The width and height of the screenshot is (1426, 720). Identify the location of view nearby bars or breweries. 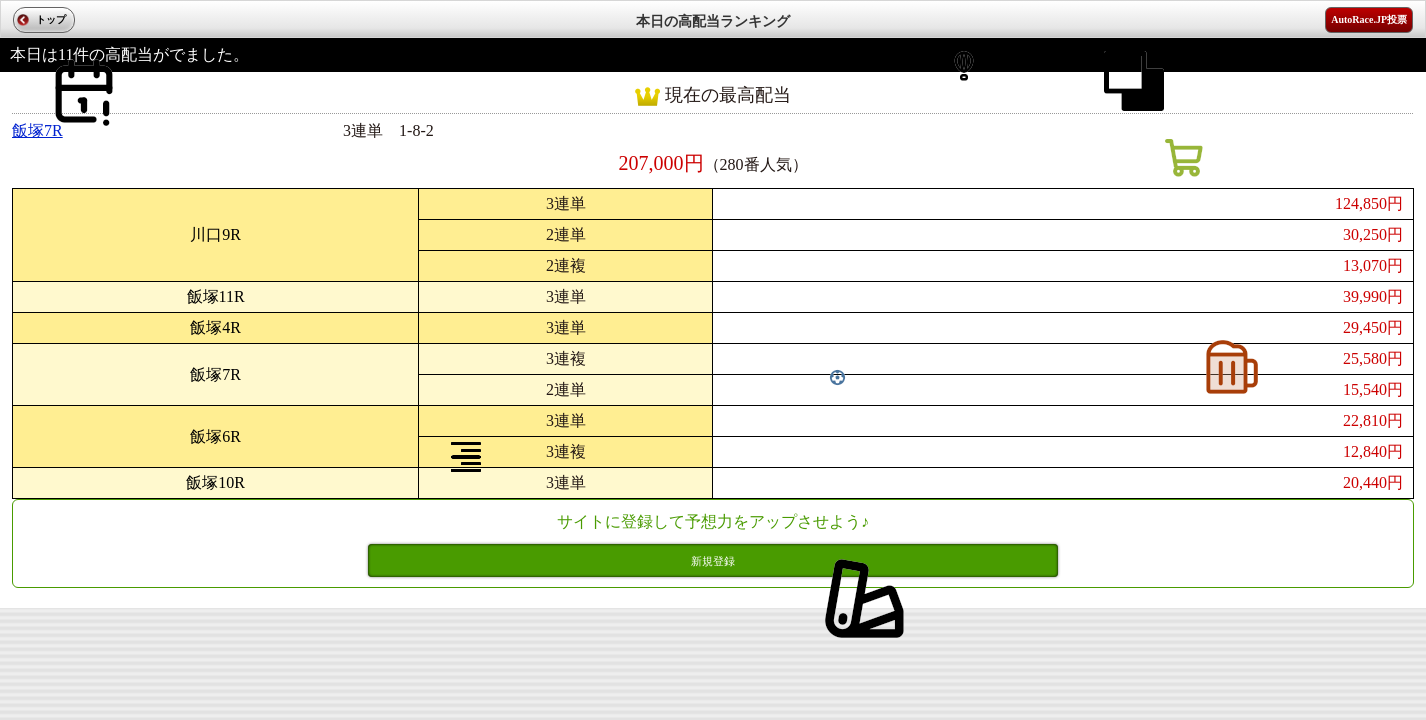
(1229, 369).